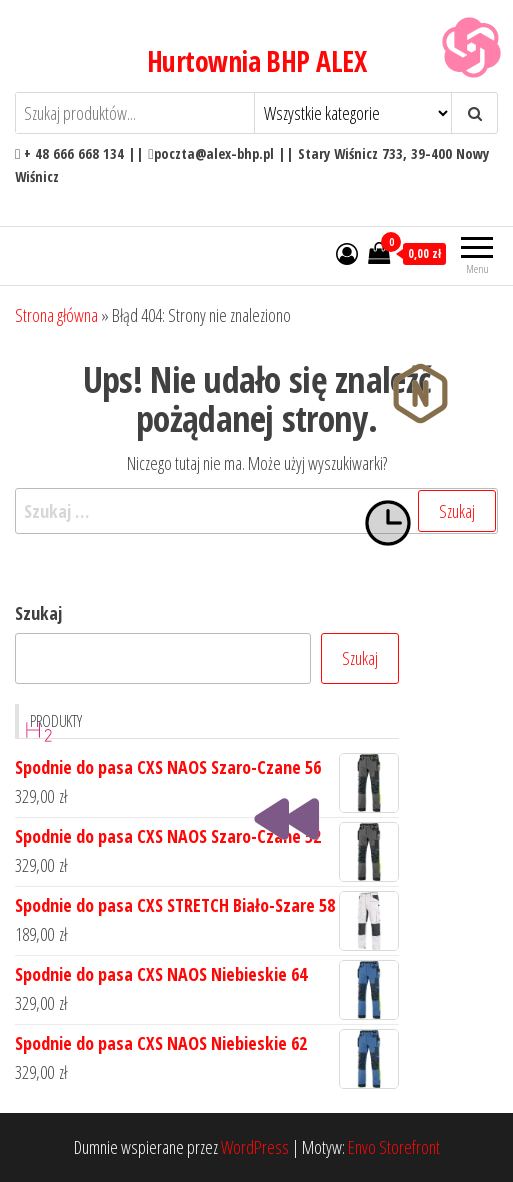 The width and height of the screenshot is (513, 1182). Describe the element at coordinates (420, 393) in the screenshot. I see `indicates a node or network element` at that location.